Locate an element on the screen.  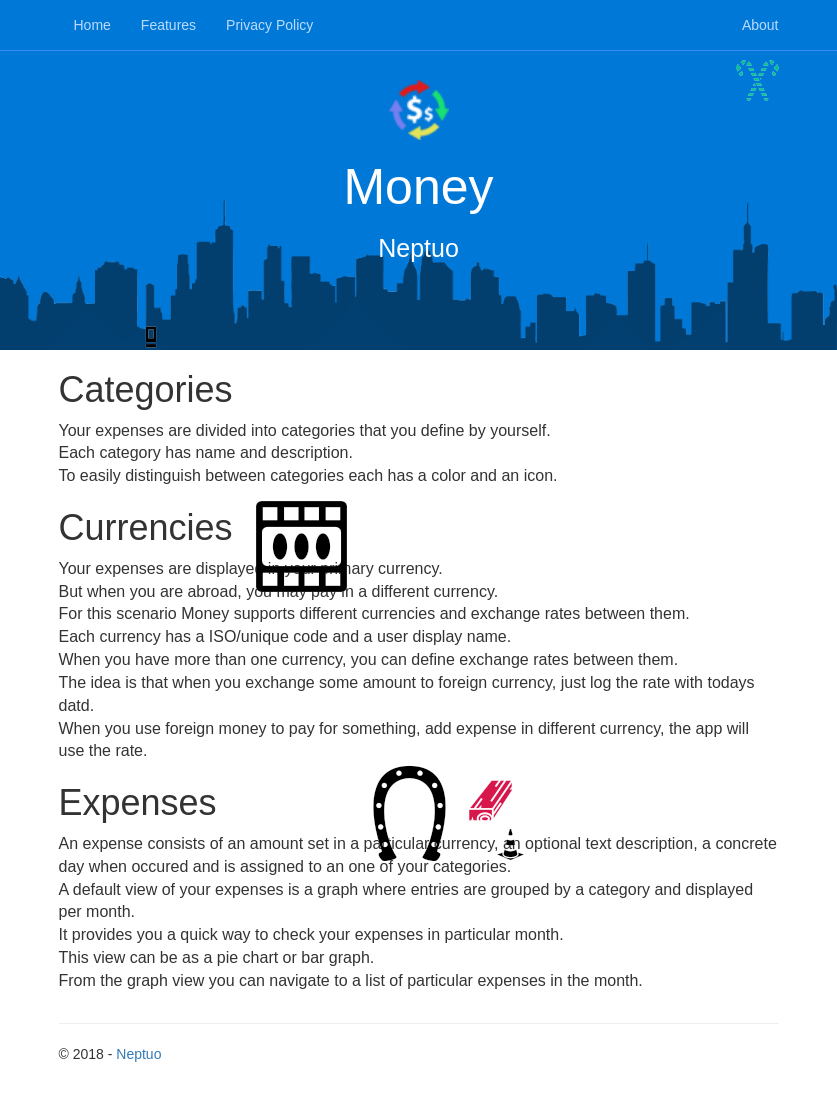
view video or film content is located at coordinates (301, 546).